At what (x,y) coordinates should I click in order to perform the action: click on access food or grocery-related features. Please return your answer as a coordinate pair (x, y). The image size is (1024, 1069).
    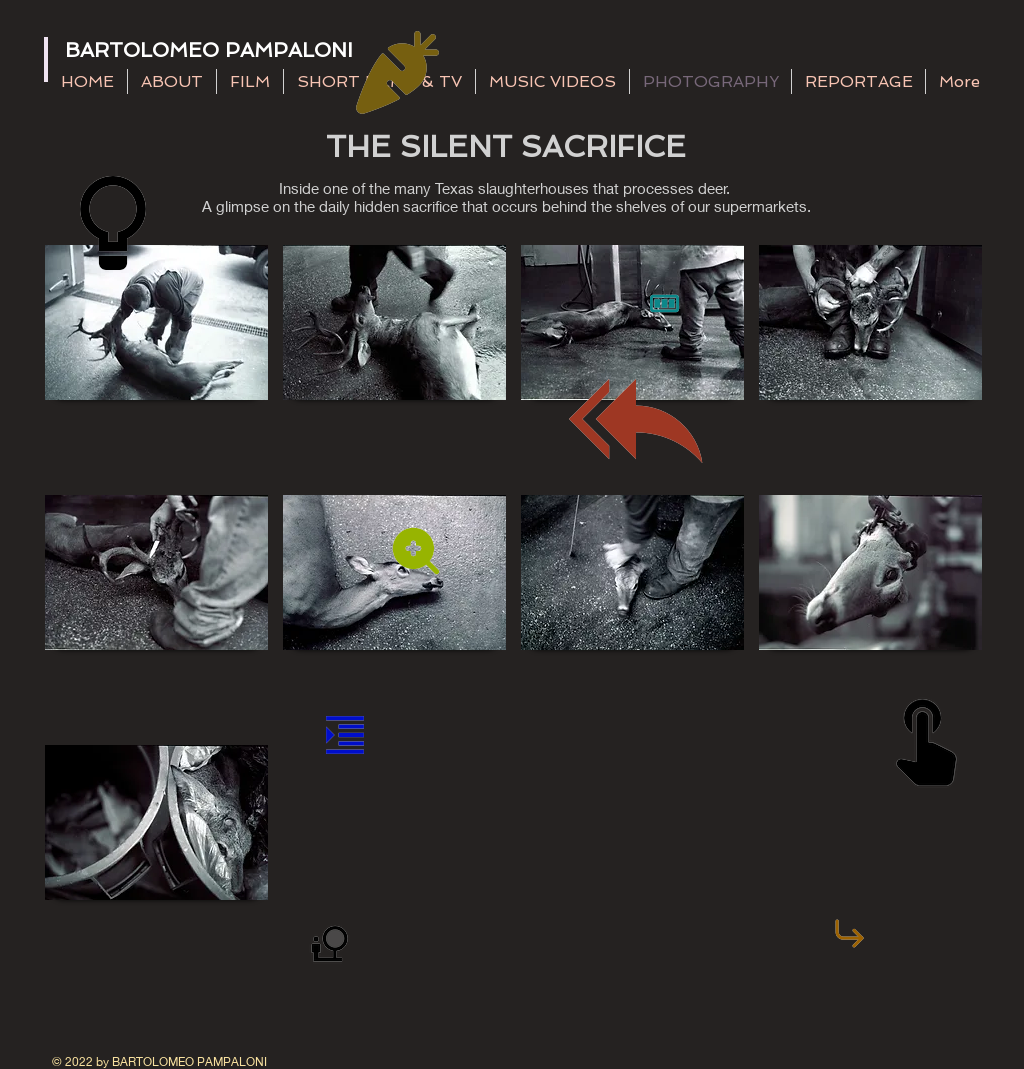
    Looking at the image, I should click on (396, 74).